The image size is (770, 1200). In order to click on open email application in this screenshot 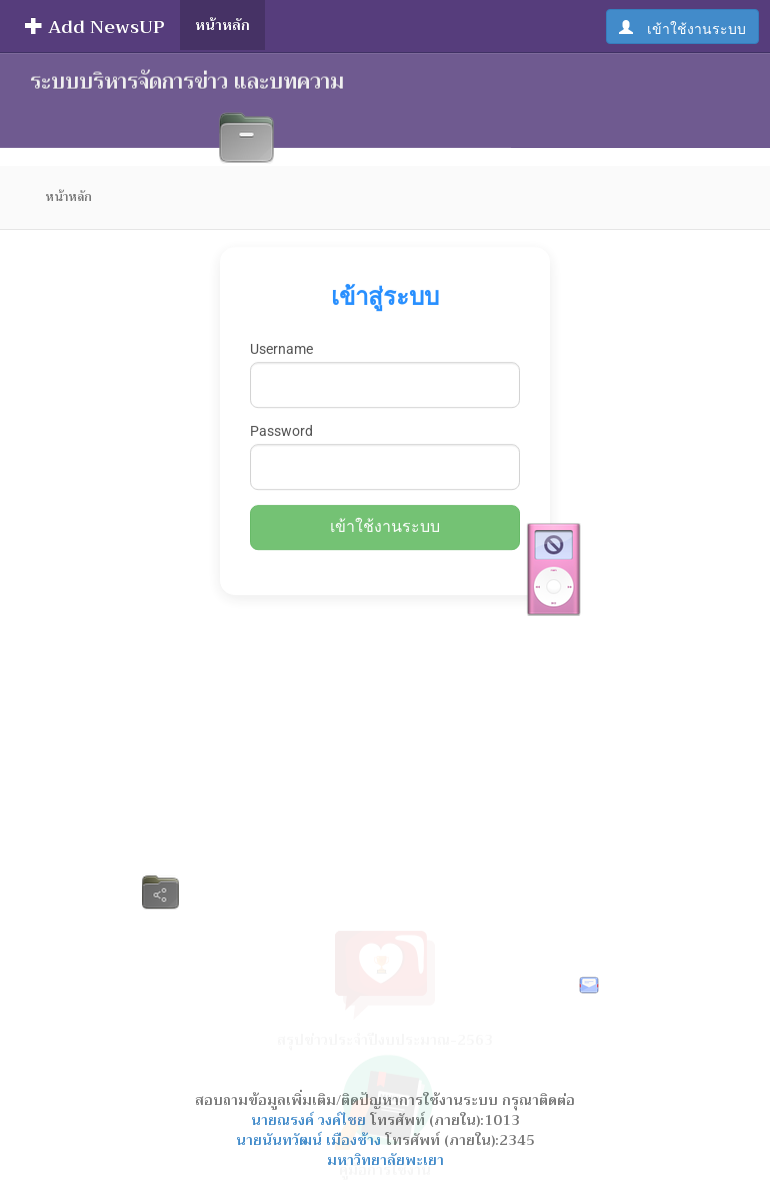, I will do `click(589, 985)`.